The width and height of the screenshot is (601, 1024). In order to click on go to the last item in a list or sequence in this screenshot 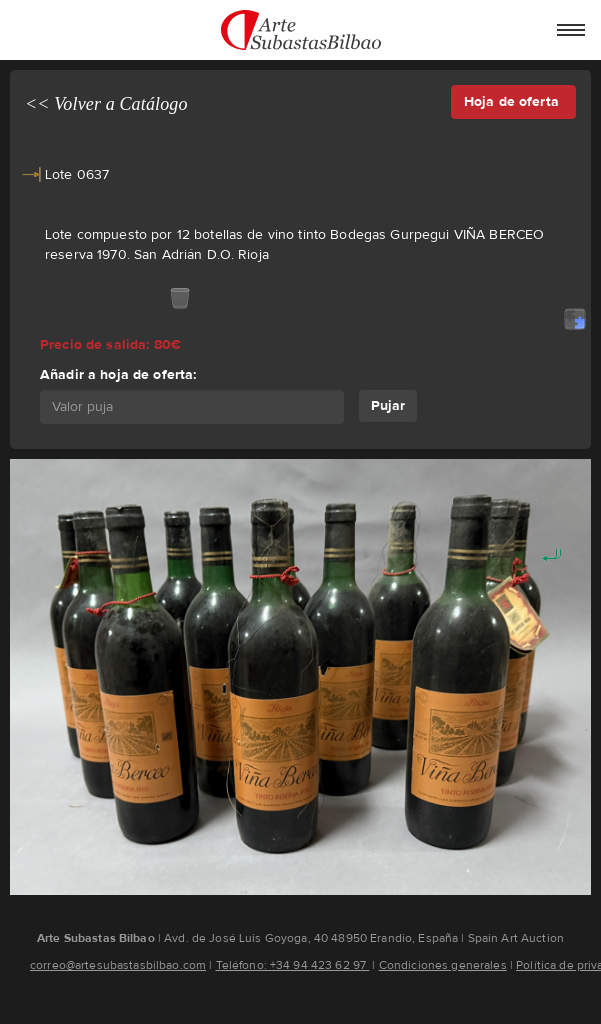, I will do `click(31, 174)`.